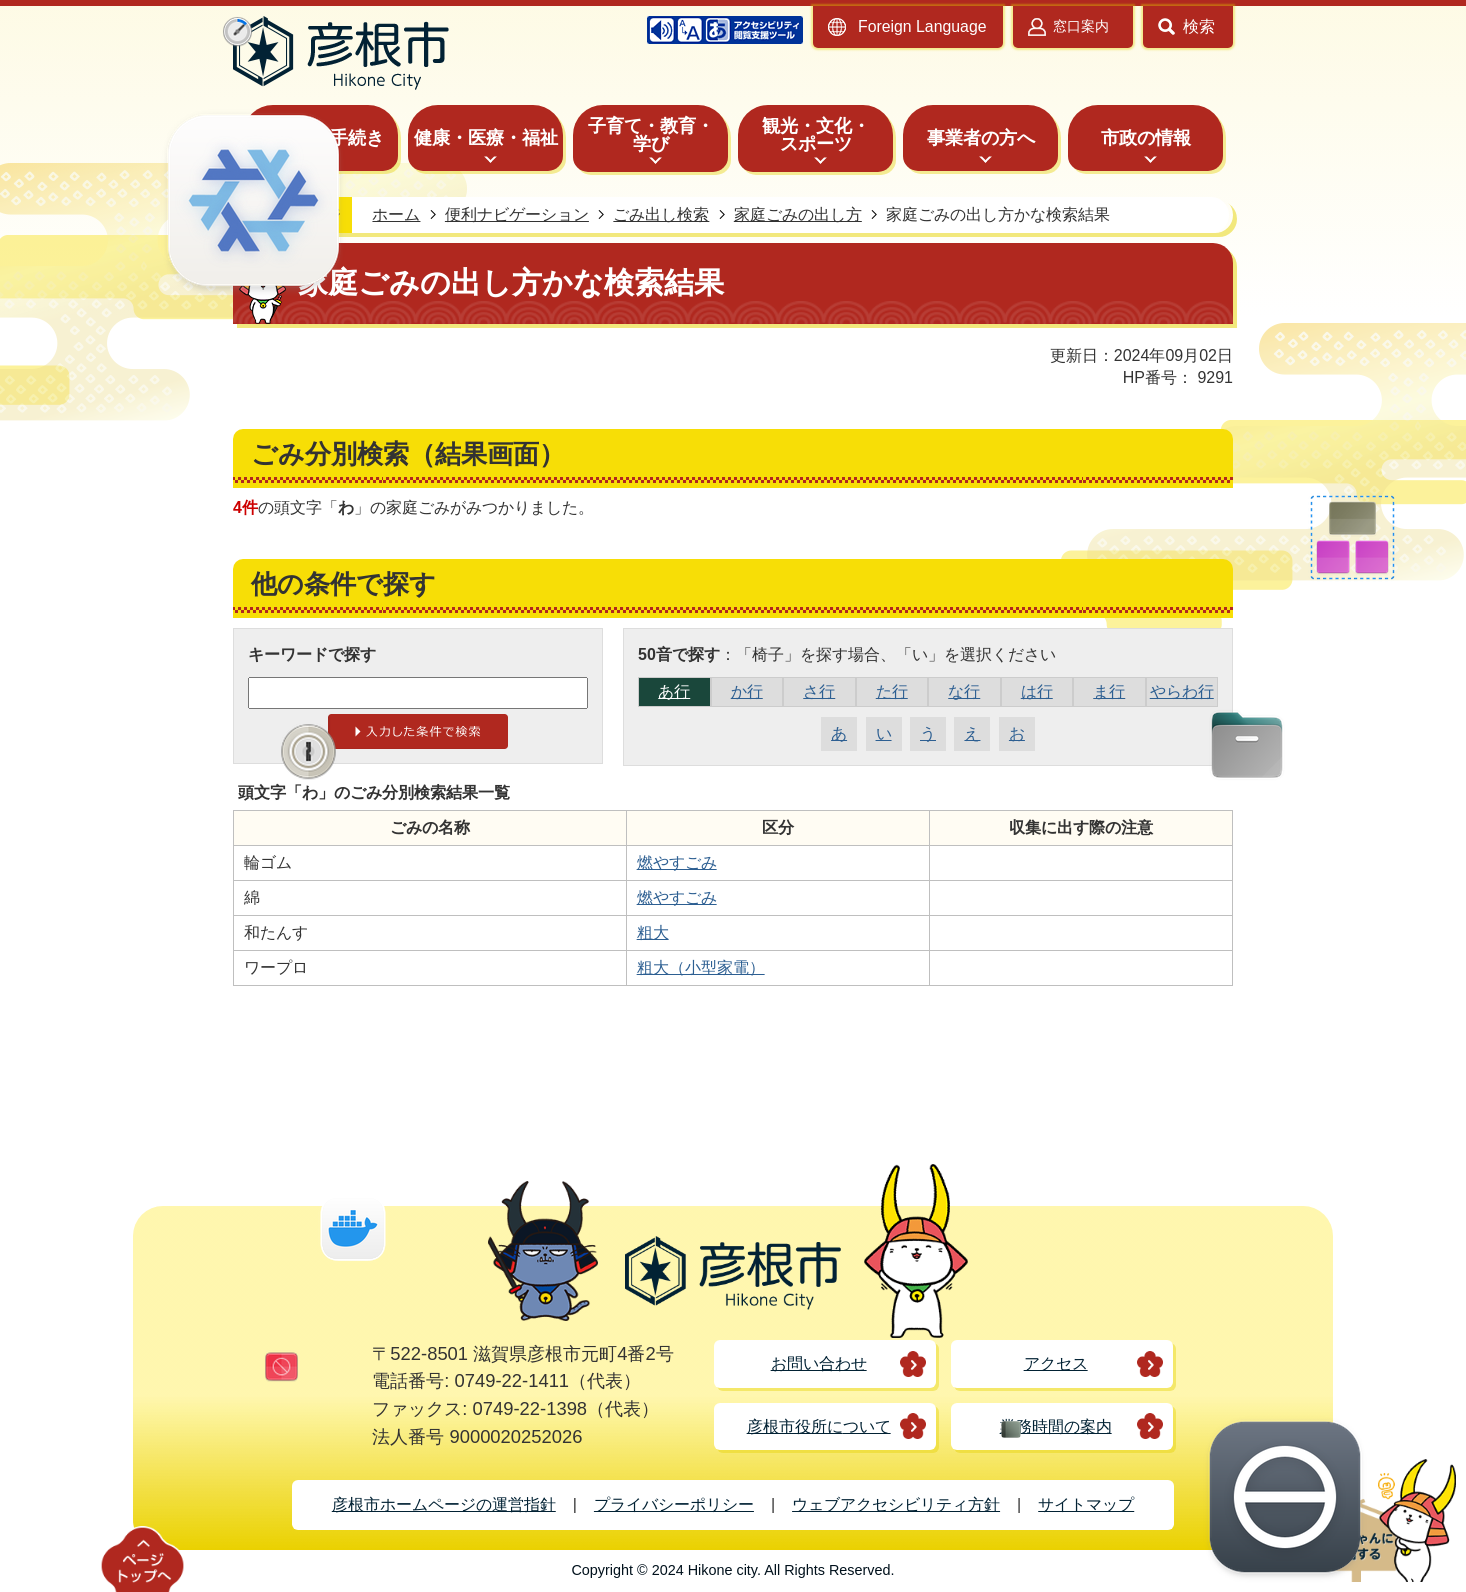 Image resolution: width=1466 pixels, height=1592 pixels. What do you see at coordinates (353, 1227) in the screenshot?
I see `open whaler docker container management app` at bounding box center [353, 1227].